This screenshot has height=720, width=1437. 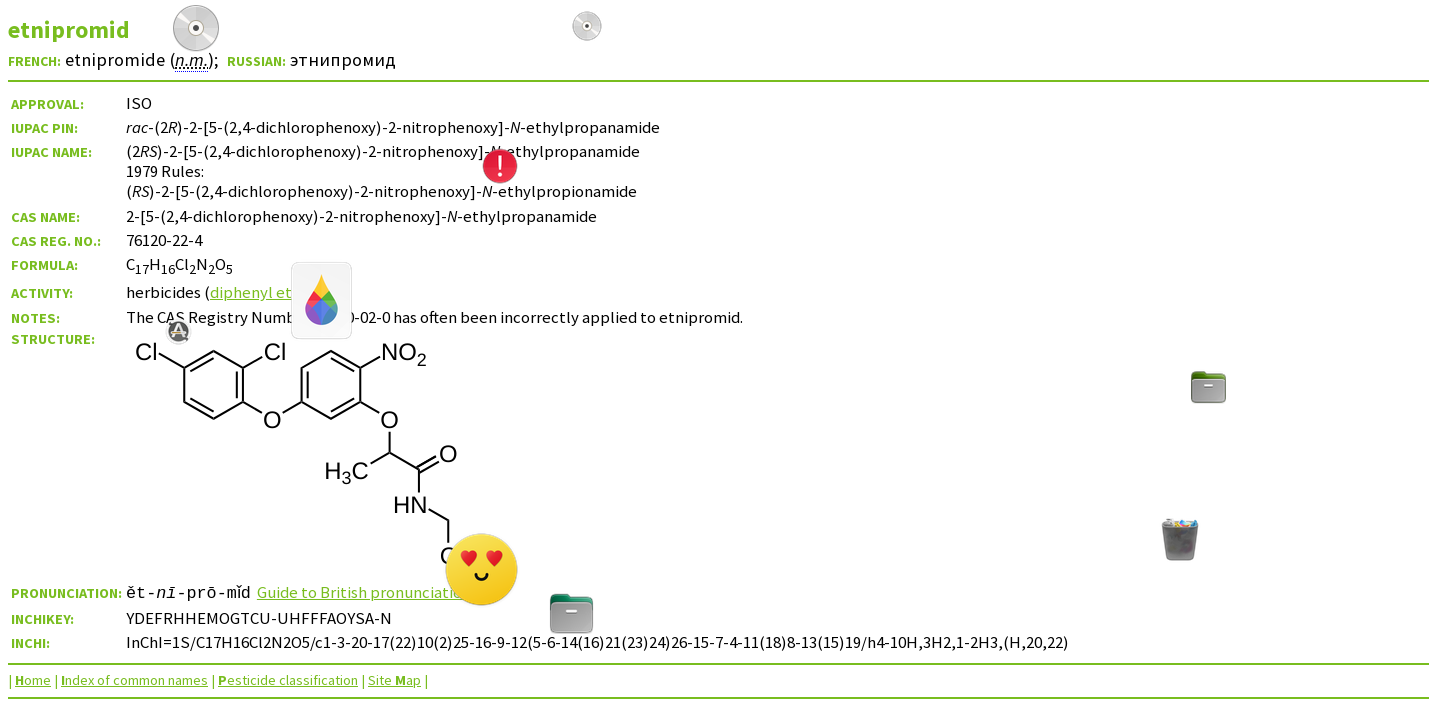 I want to click on open file manager application, so click(x=1208, y=386).